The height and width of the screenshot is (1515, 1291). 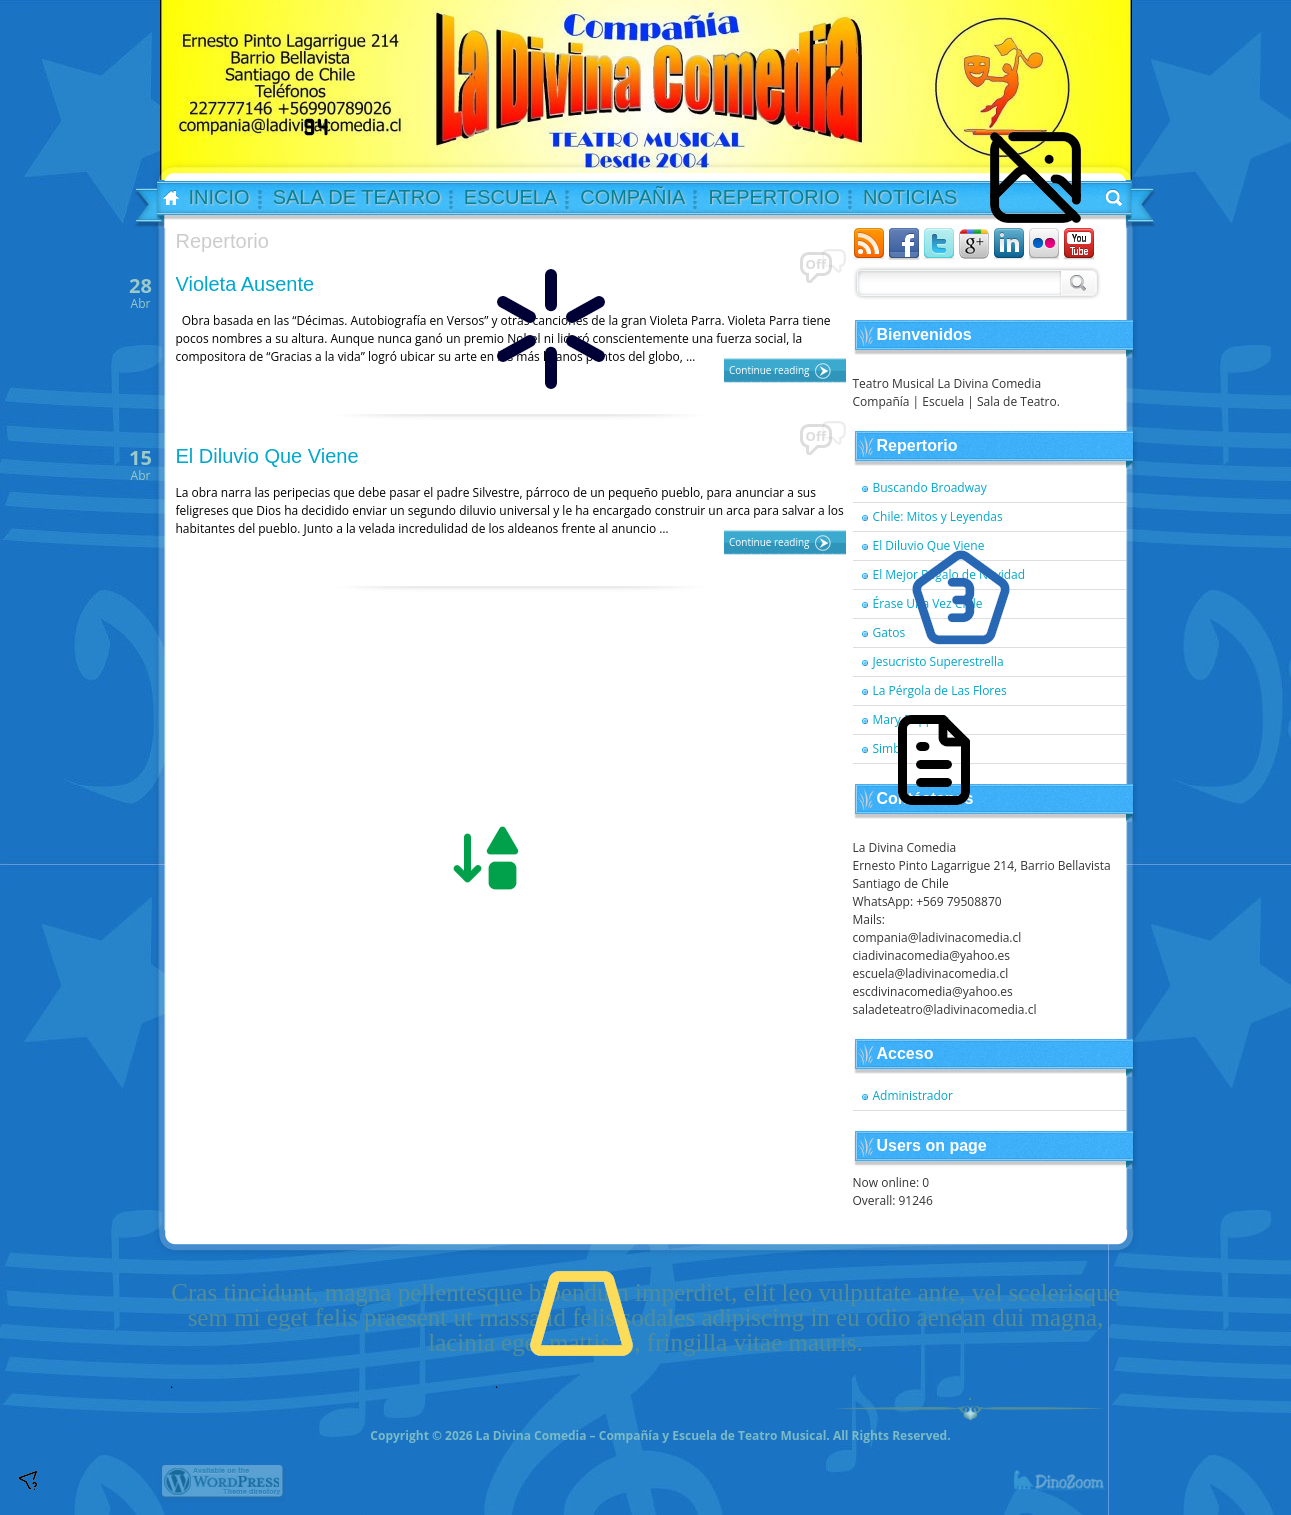 I want to click on unknown or unconfirmed location, so click(x=28, y=1480).